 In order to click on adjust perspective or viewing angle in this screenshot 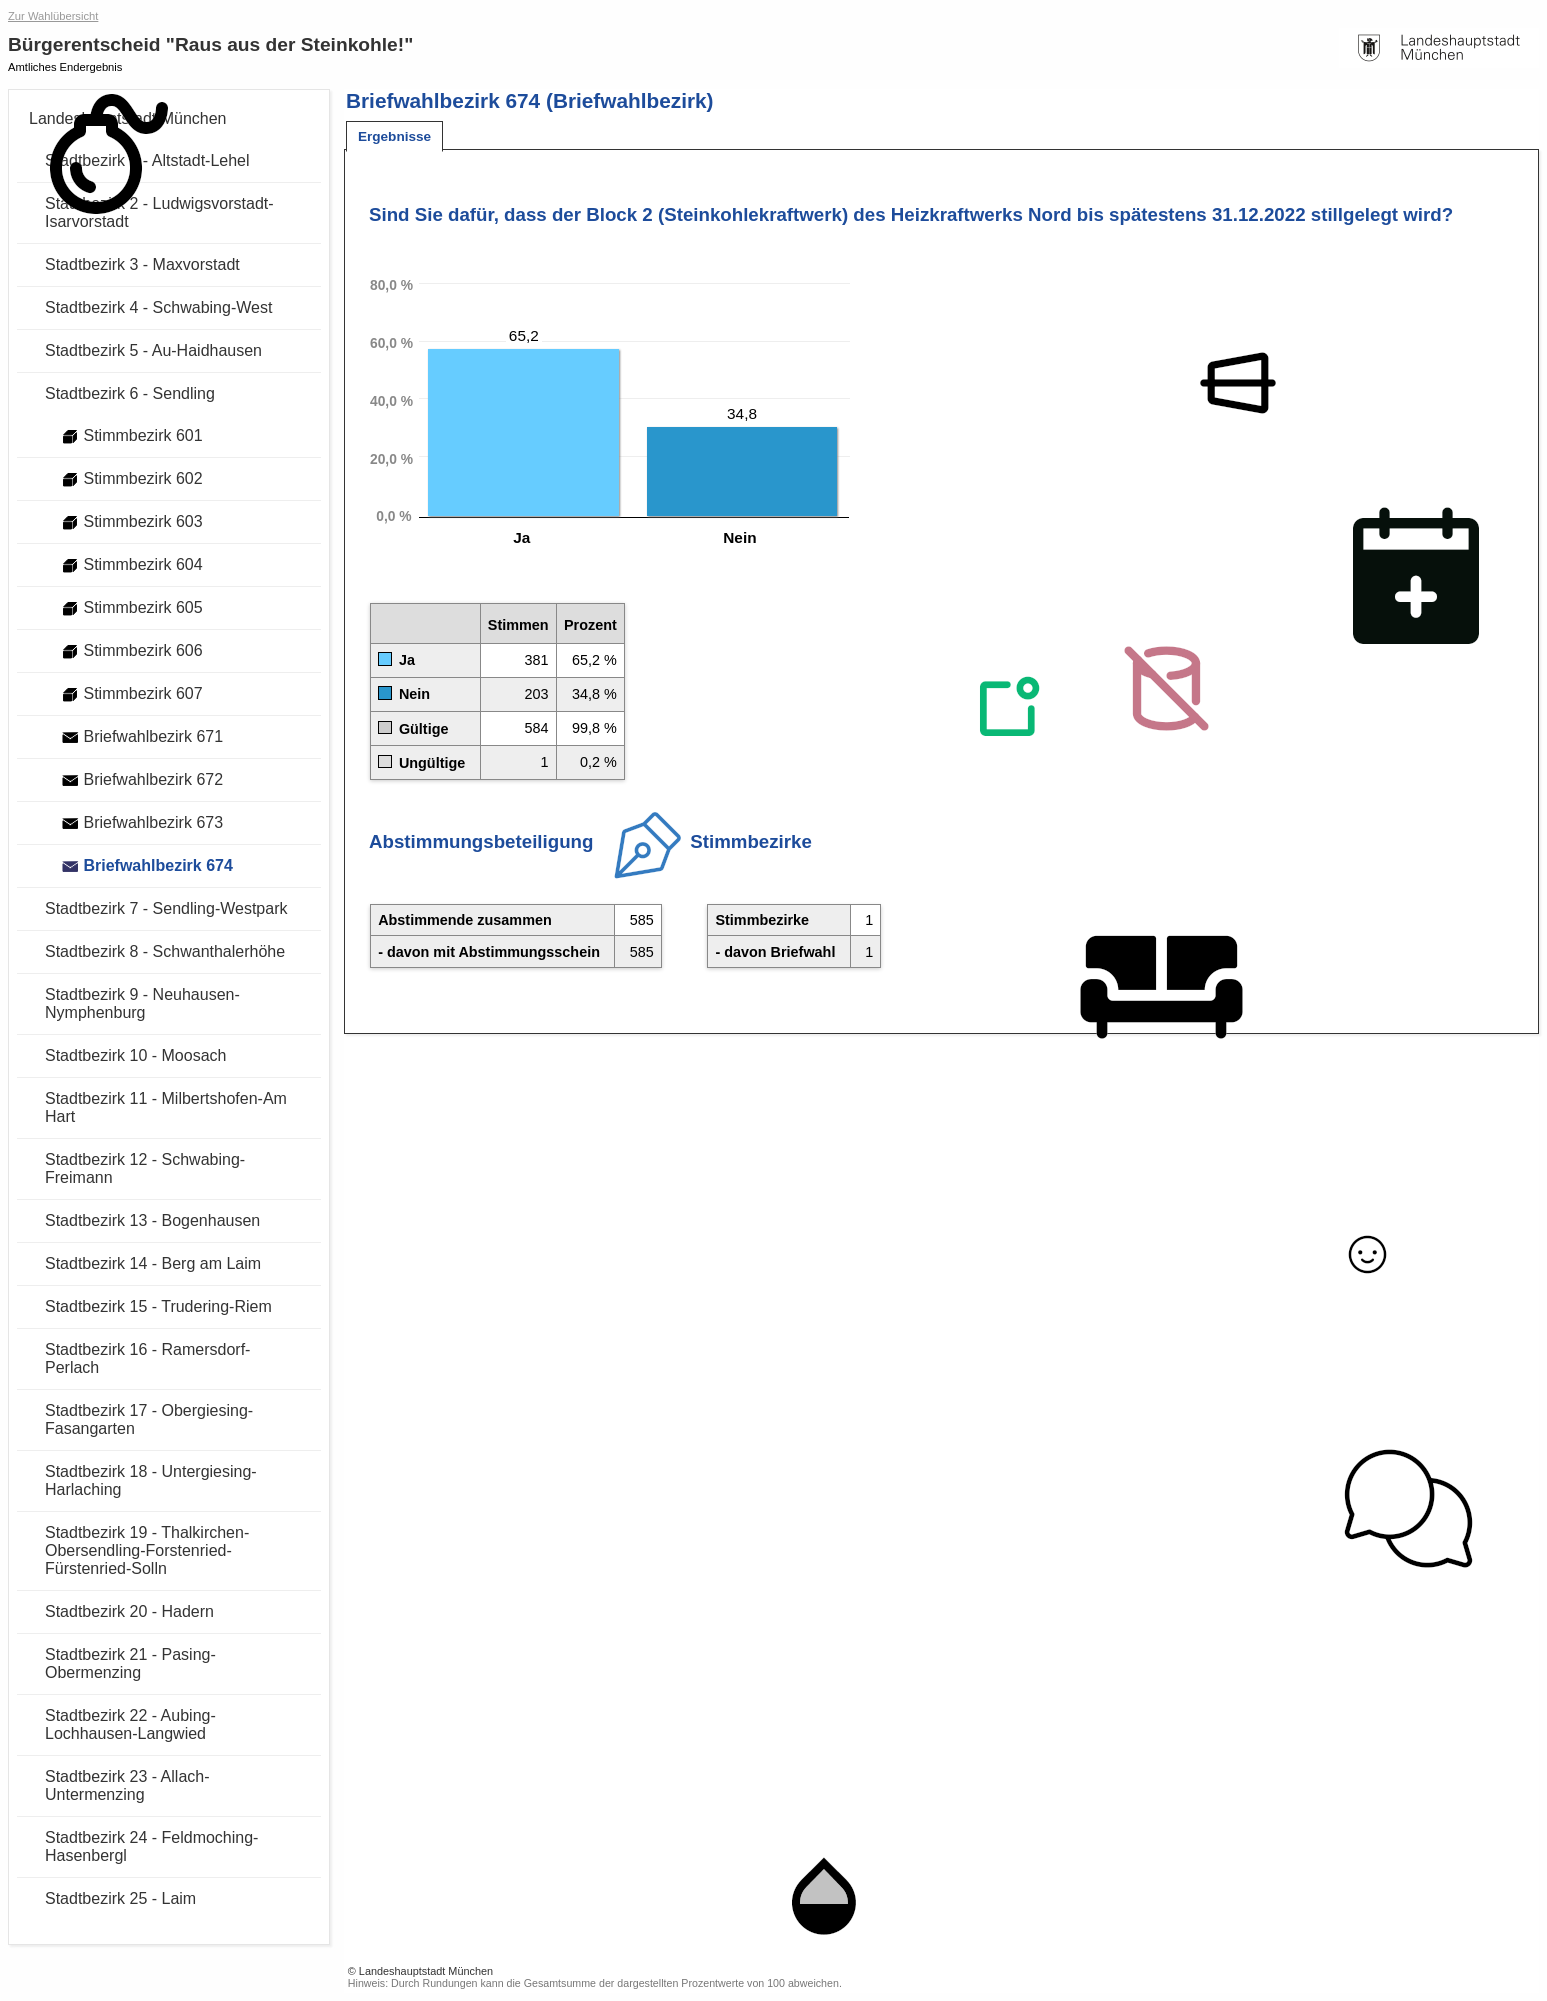, I will do `click(1238, 383)`.